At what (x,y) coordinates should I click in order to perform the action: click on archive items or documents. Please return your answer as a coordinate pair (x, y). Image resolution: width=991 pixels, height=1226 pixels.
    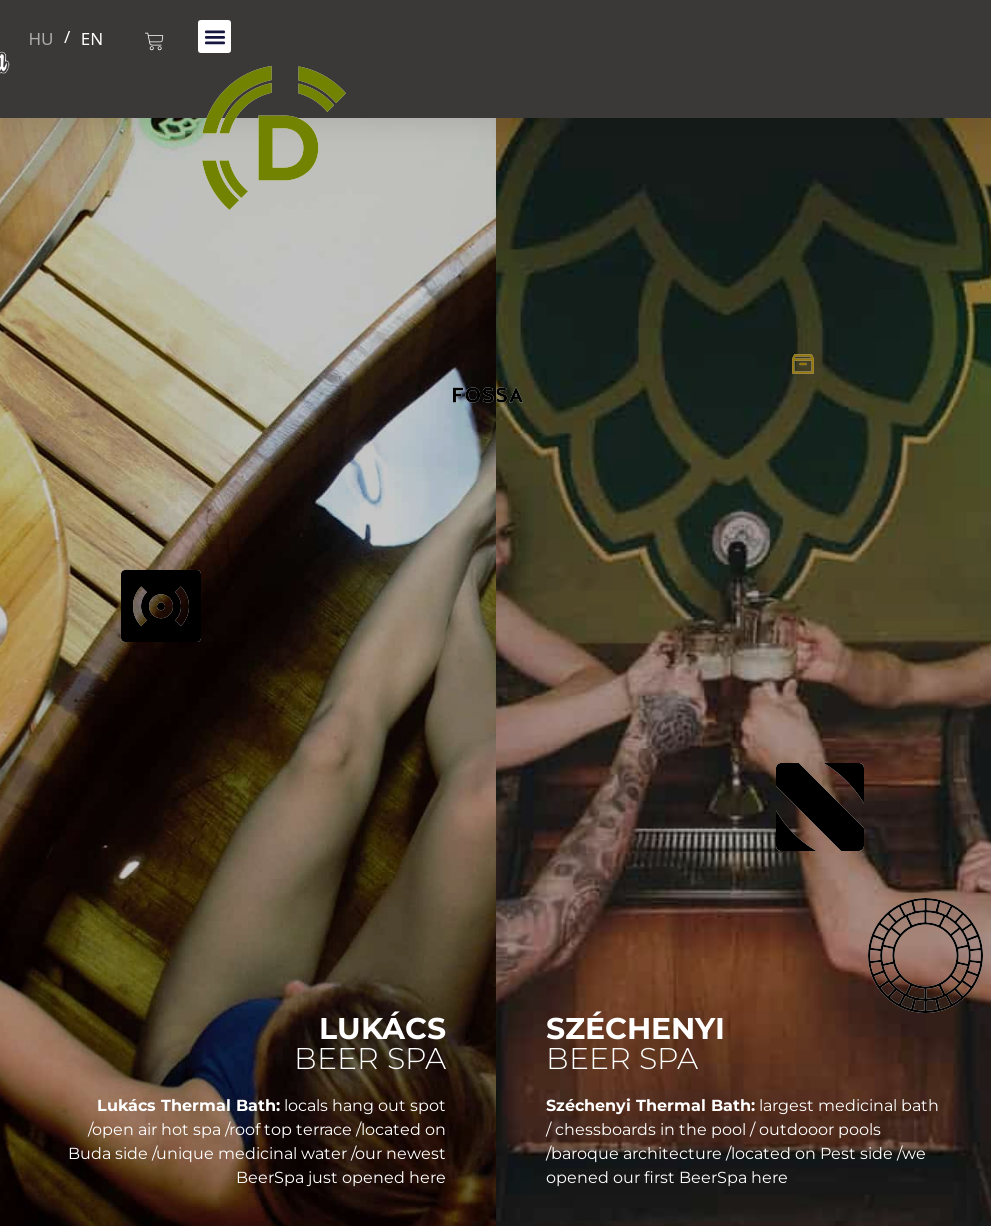
    Looking at the image, I should click on (803, 364).